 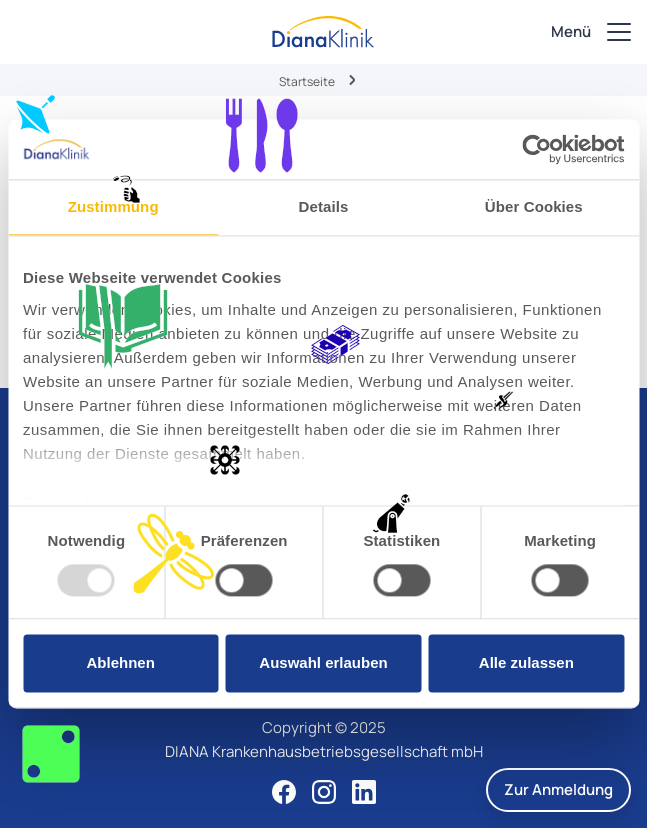 What do you see at coordinates (35, 114) in the screenshot?
I see `play a spinning top mini-game` at bounding box center [35, 114].